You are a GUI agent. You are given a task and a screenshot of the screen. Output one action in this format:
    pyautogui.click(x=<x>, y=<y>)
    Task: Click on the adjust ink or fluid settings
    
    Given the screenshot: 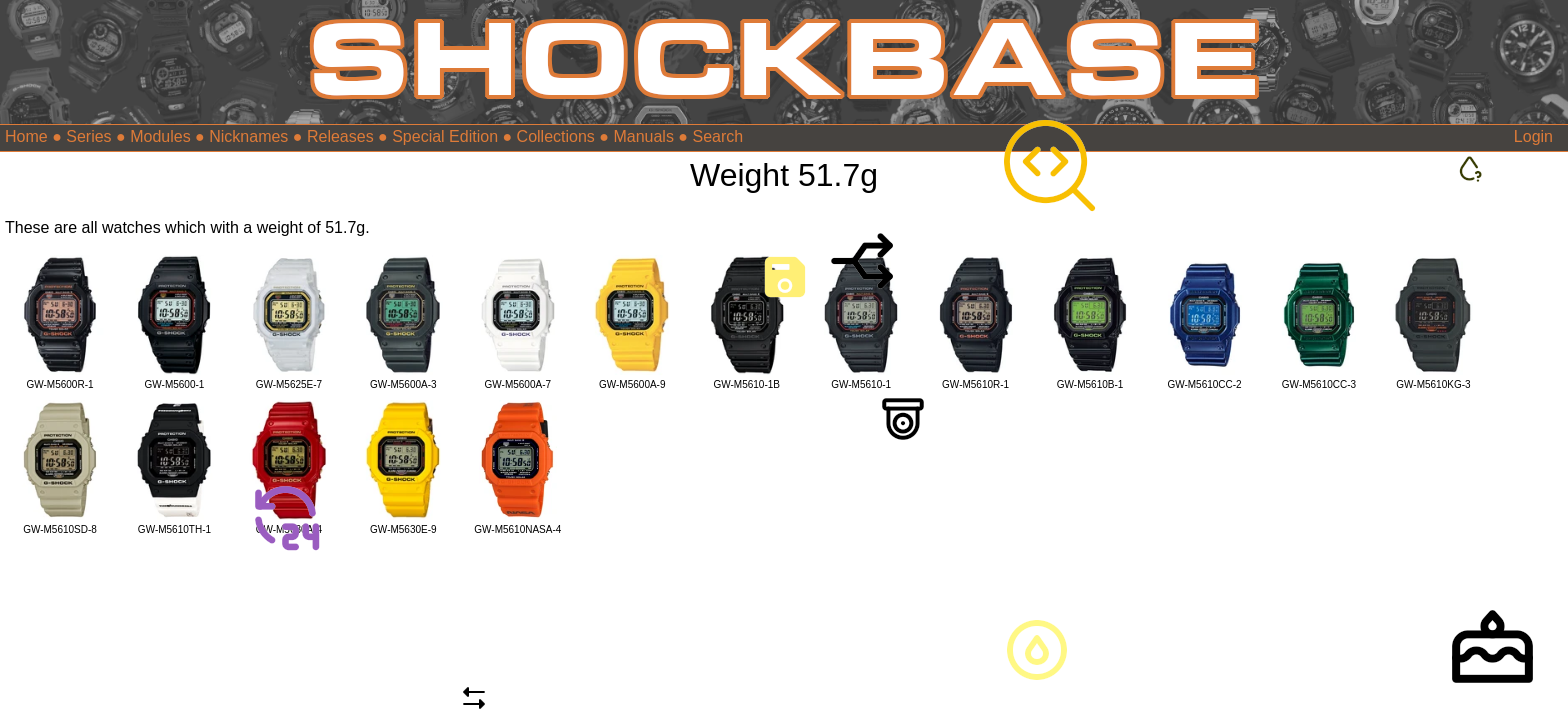 What is the action you would take?
    pyautogui.click(x=1037, y=650)
    